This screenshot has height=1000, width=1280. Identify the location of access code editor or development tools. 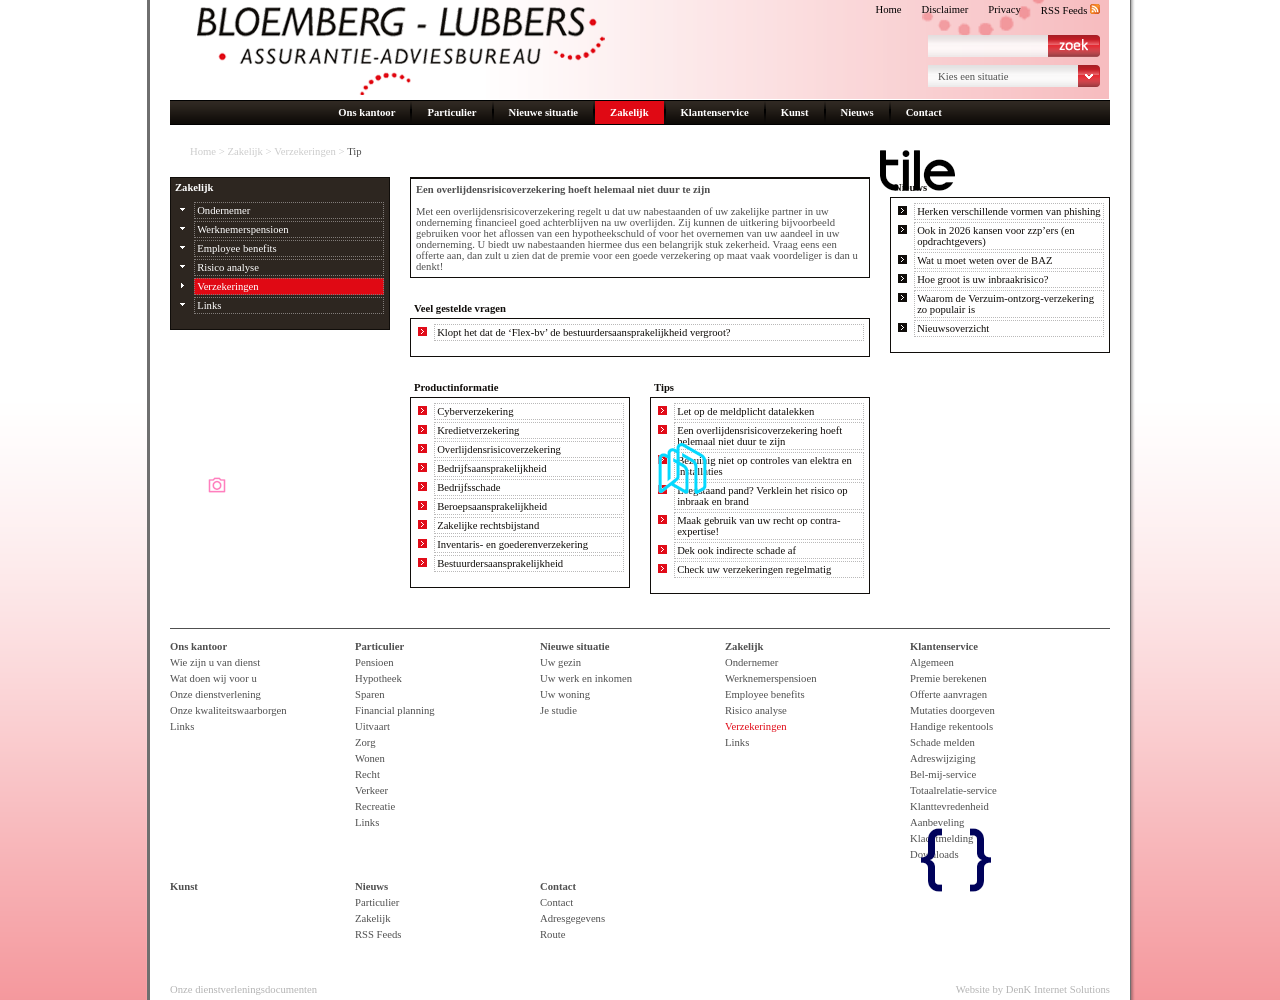
(956, 860).